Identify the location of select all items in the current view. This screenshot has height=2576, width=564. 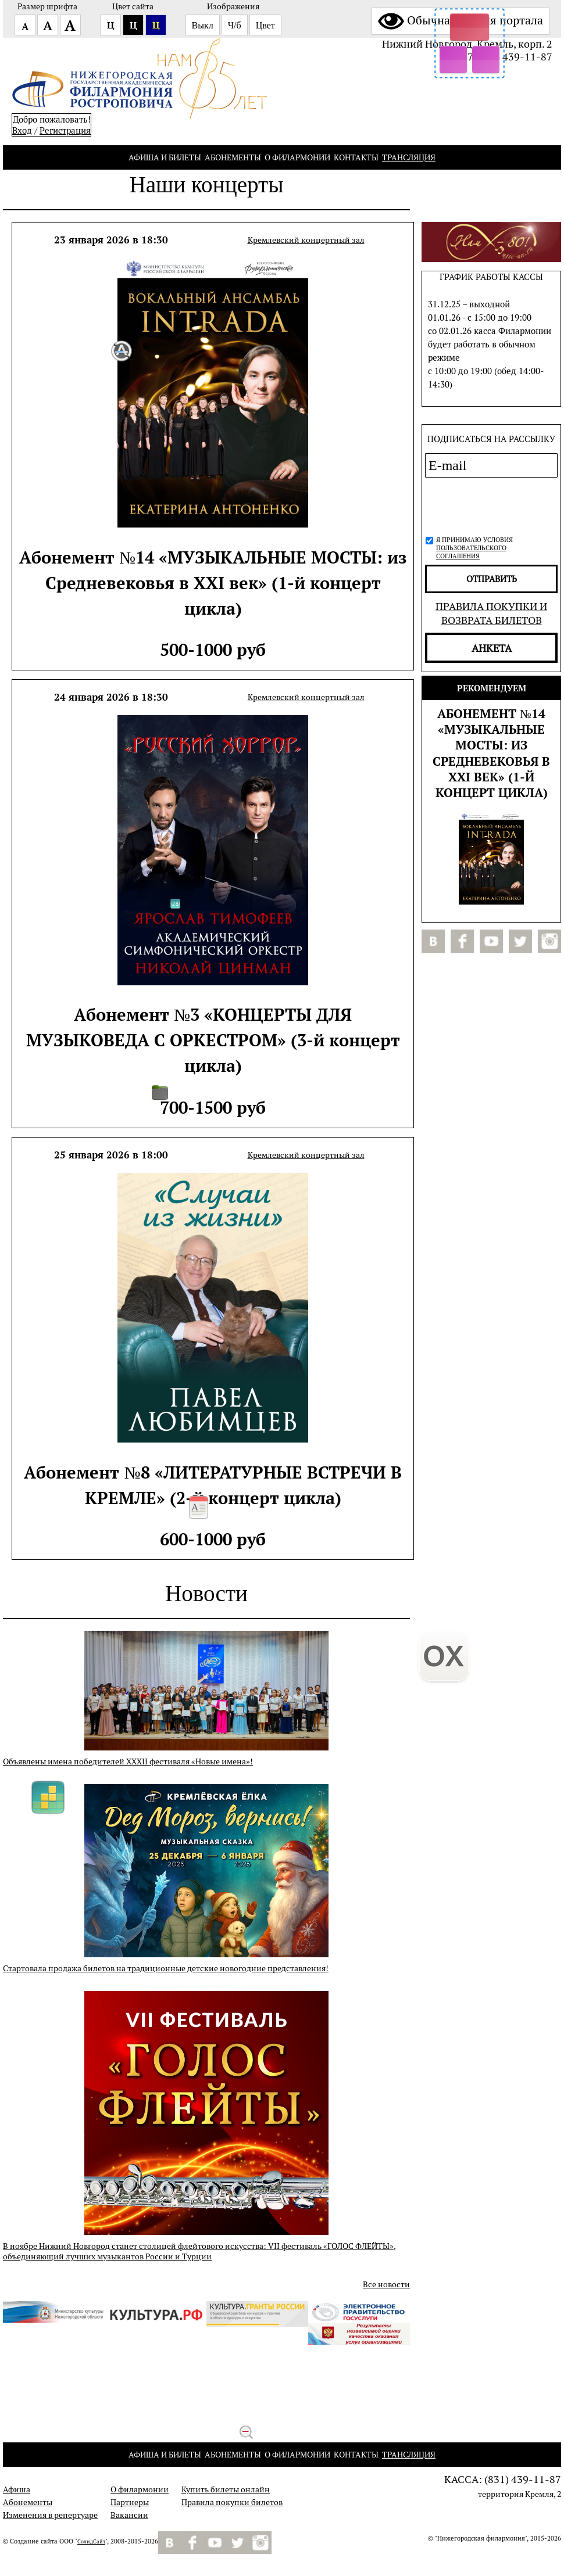
(469, 43).